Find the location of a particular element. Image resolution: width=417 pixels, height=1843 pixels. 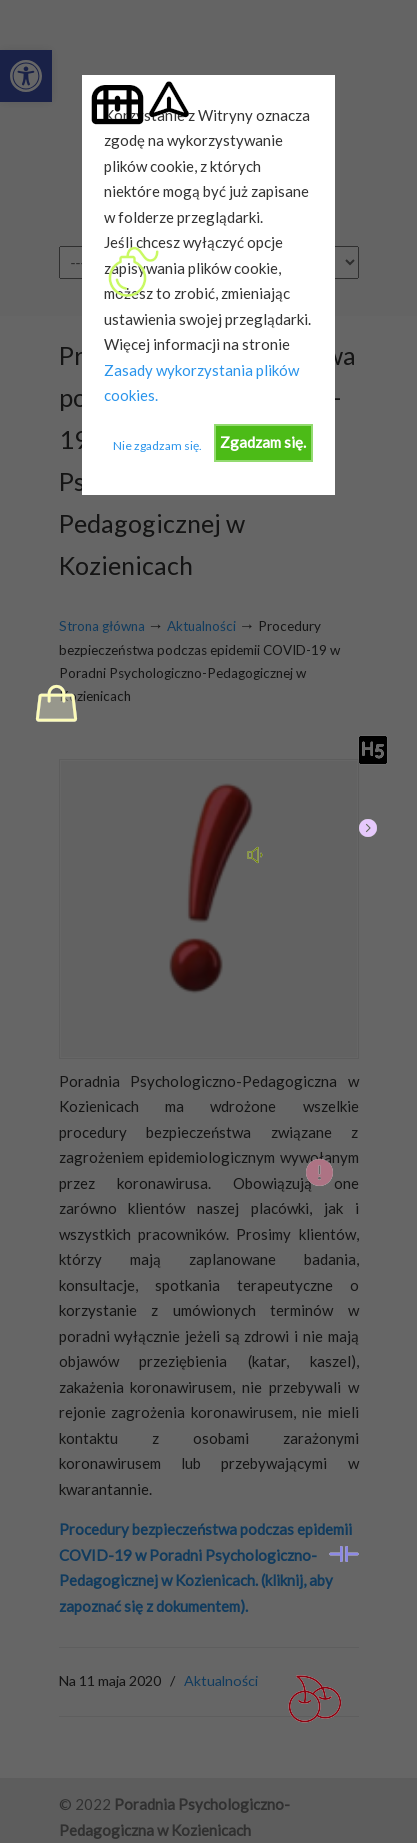

adjust volume to low level is located at coordinates (256, 855).